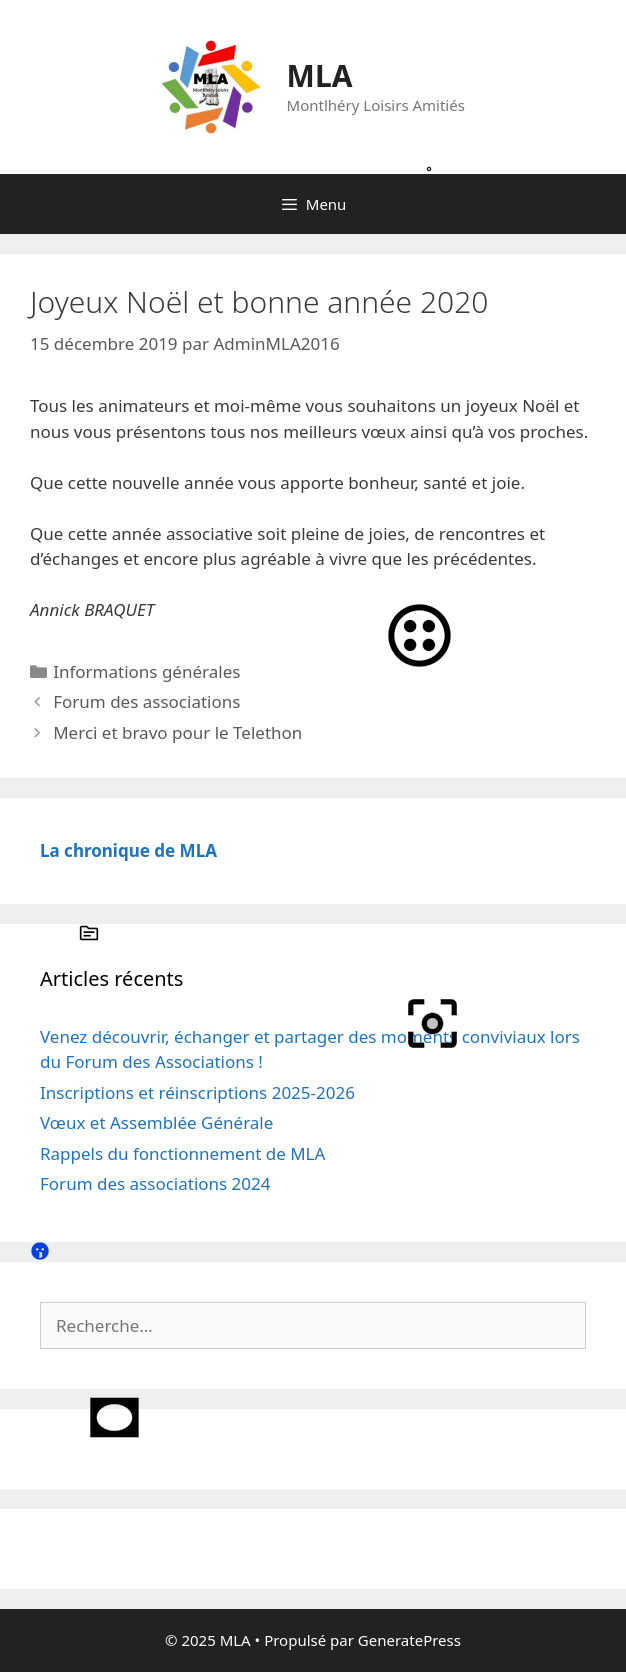 The width and height of the screenshot is (626, 1672). What do you see at coordinates (40, 1251) in the screenshot?
I see `send a kiss emoji in chat` at bounding box center [40, 1251].